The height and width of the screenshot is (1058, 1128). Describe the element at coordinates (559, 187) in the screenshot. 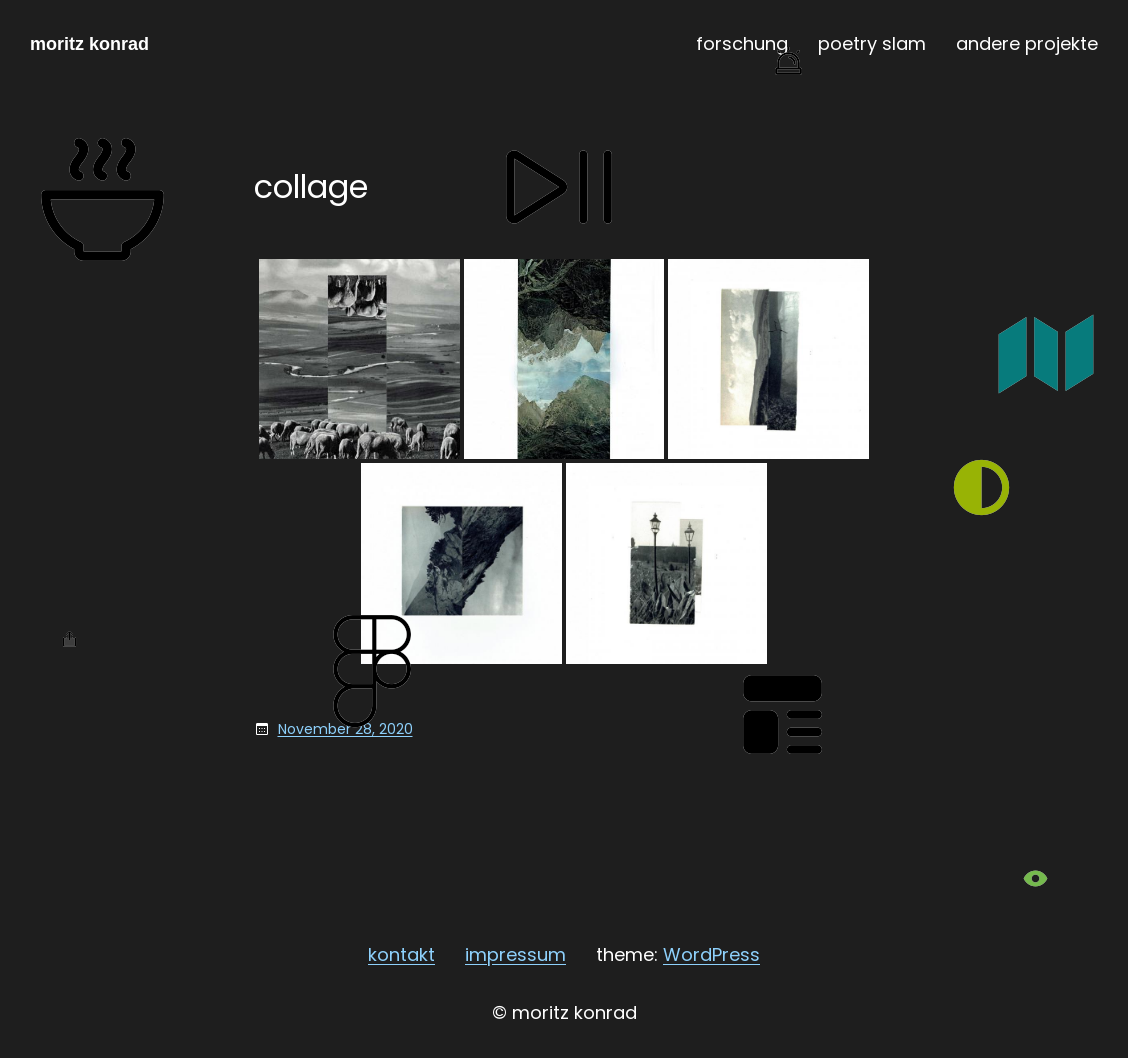

I see `toggle between play and pause for media playback` at that location.